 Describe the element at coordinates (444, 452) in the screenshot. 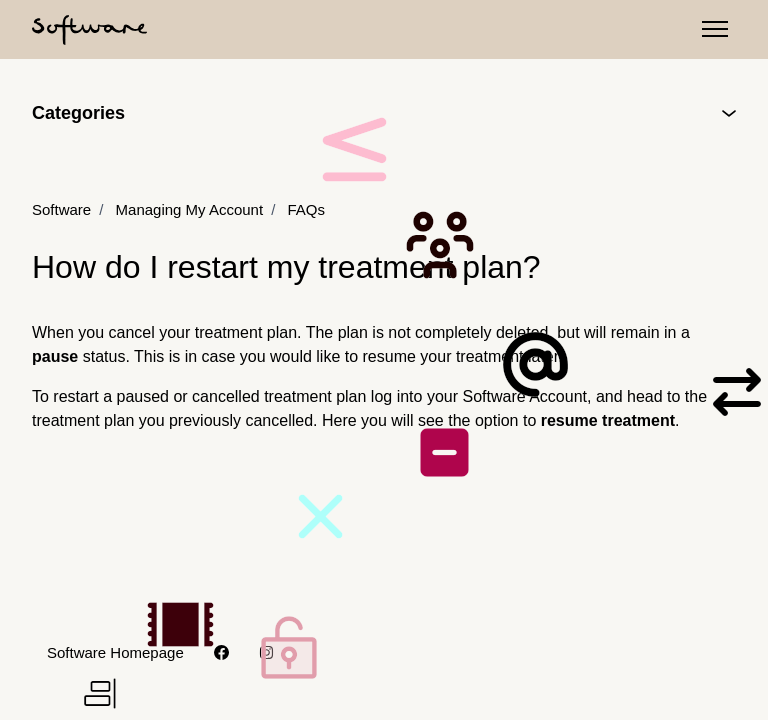

I see `remove an item from a list` at that location.